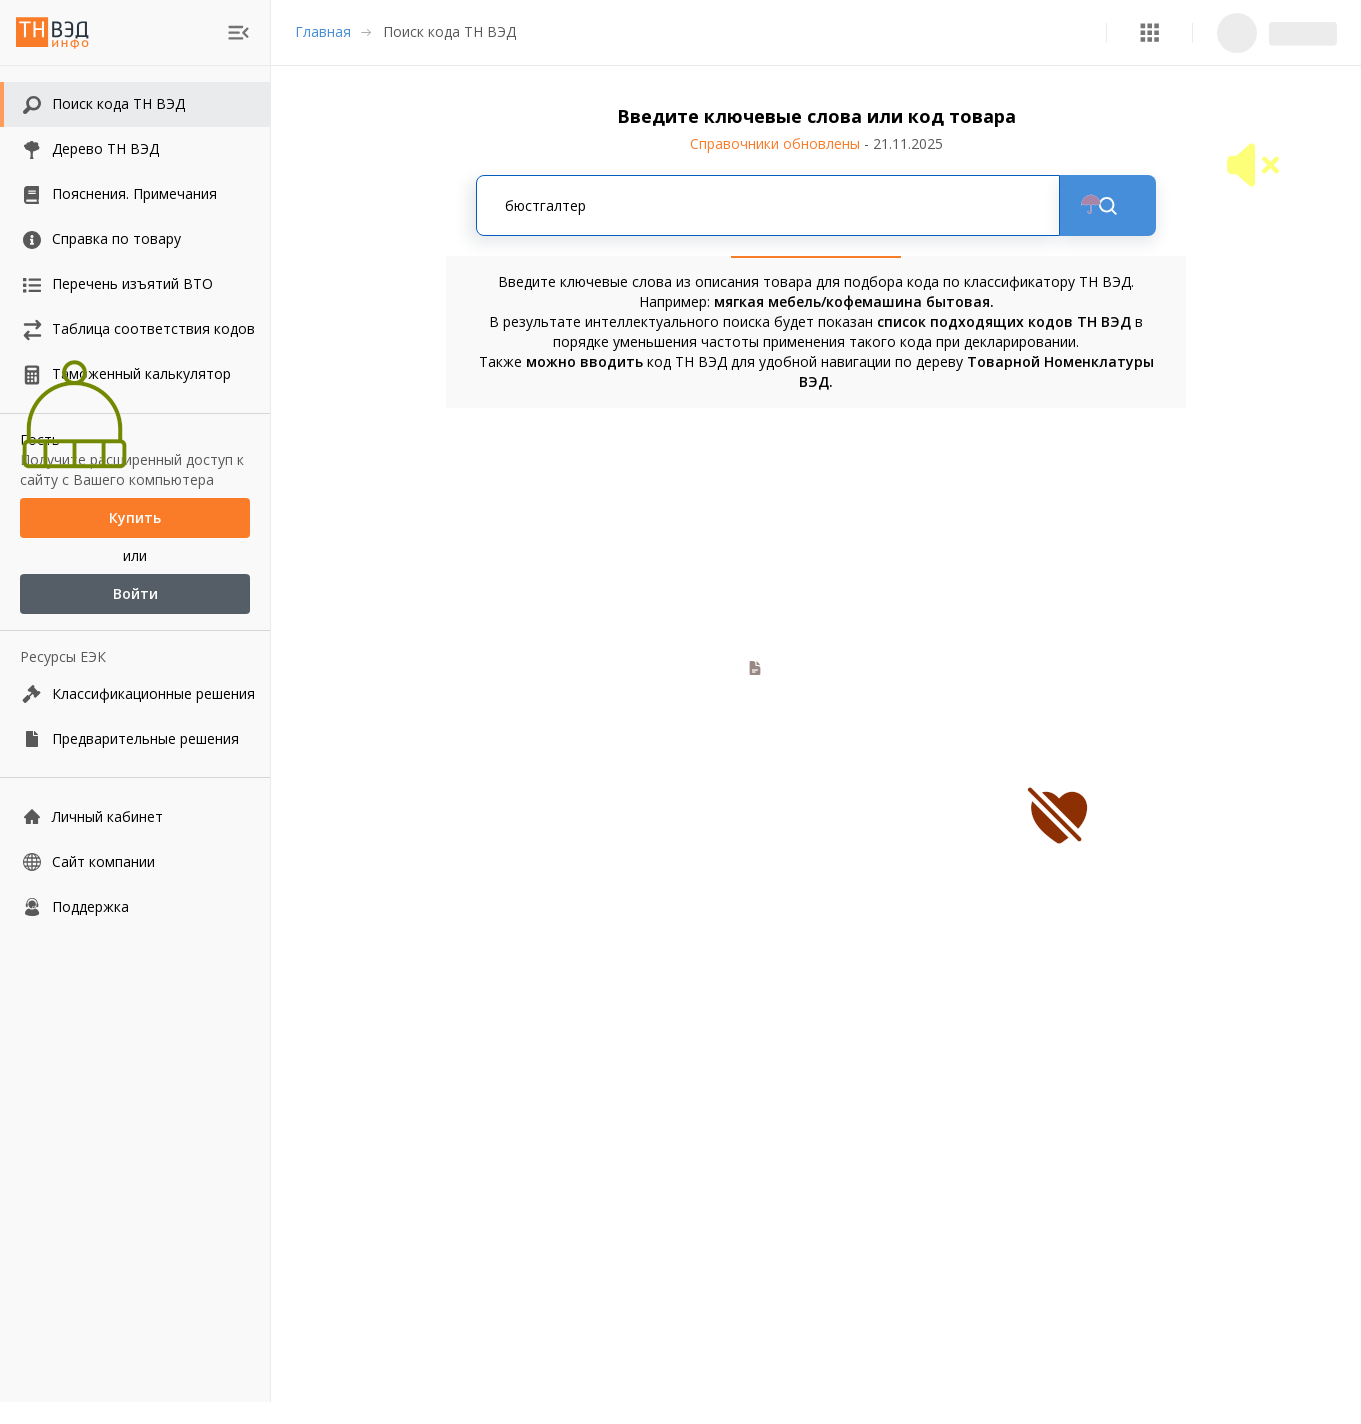 Image resolution: width=1361 pixels, height=1424 pixels. Describe the element at coordinates (1255, 165) in the screenshot. I see `mute audio` at that location.